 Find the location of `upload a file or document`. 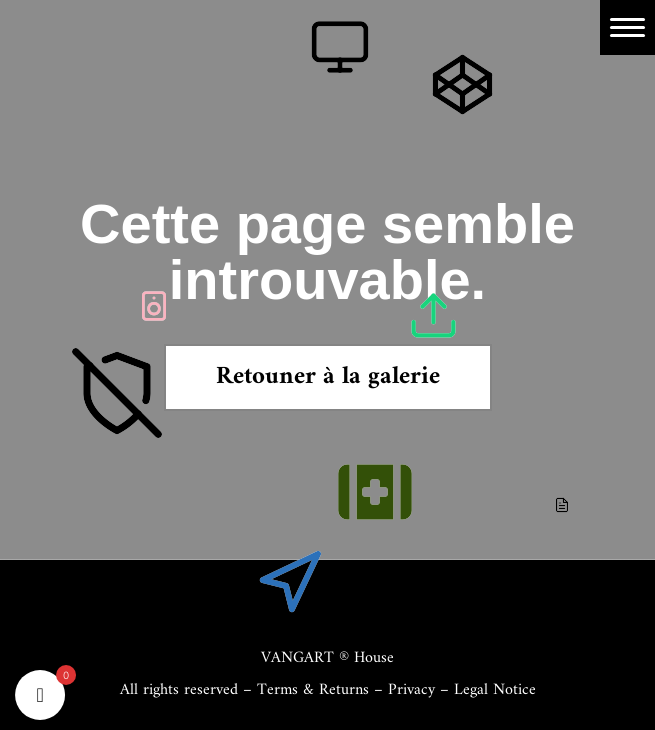

upload a file or document is located at coordinates (433, 315).